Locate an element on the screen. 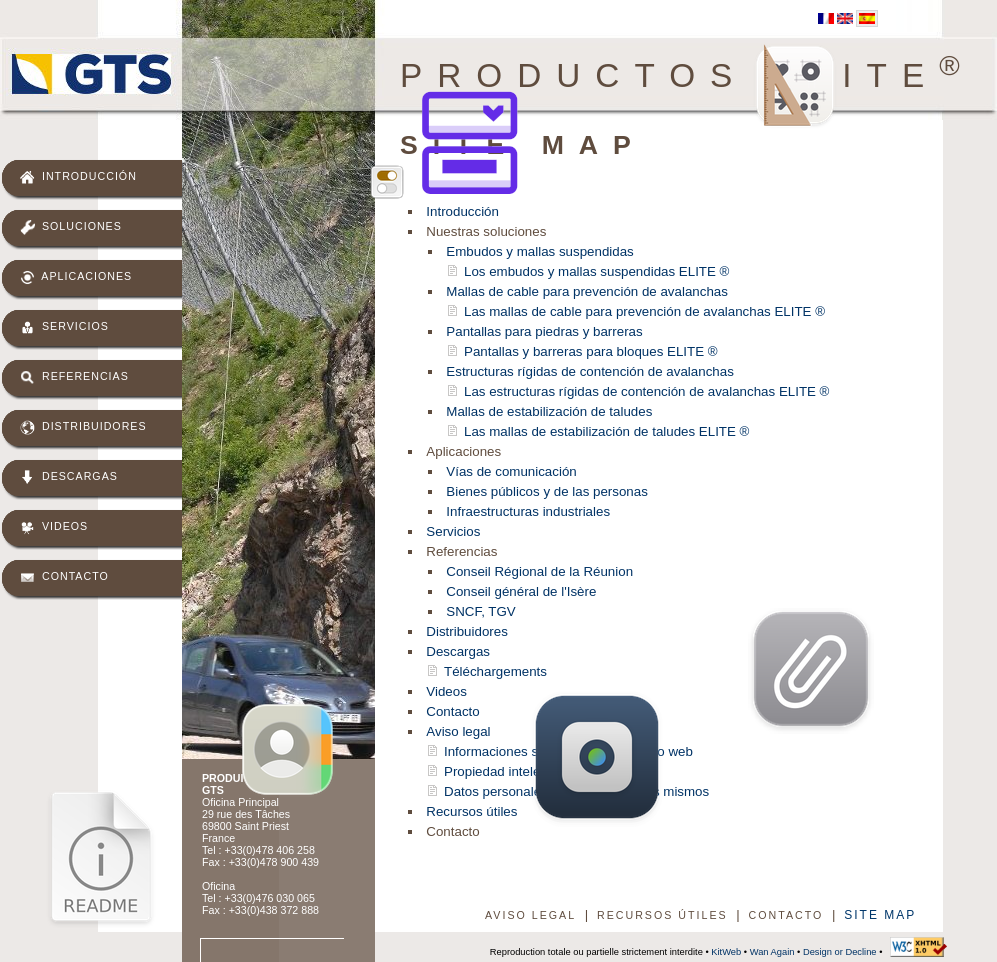 This screenshot has height=962, width=997. open office or productivity applications is located at coordinates (811, 669).